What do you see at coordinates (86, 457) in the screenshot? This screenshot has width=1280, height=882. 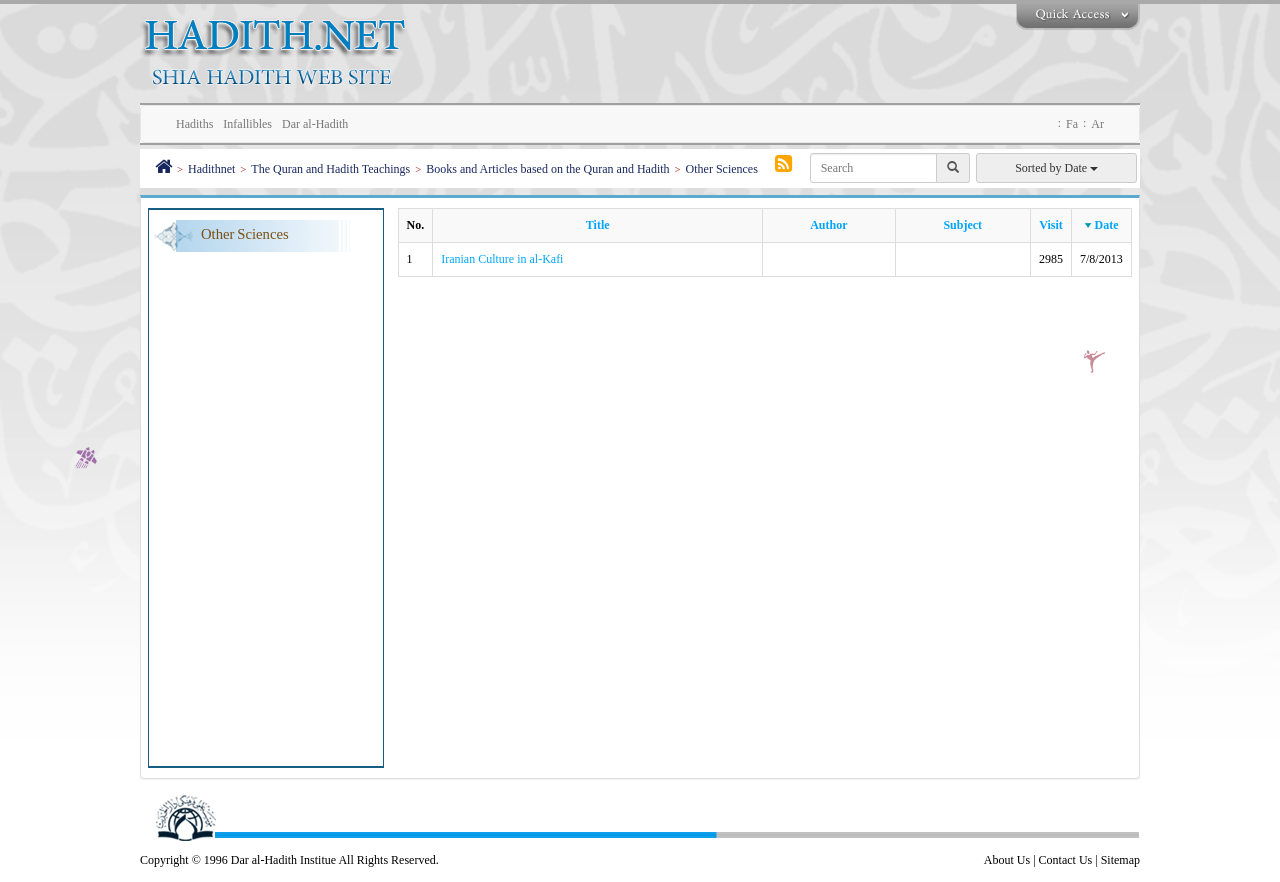 I see `activate jetpack or boost ability` at bounding box center [86, 457].